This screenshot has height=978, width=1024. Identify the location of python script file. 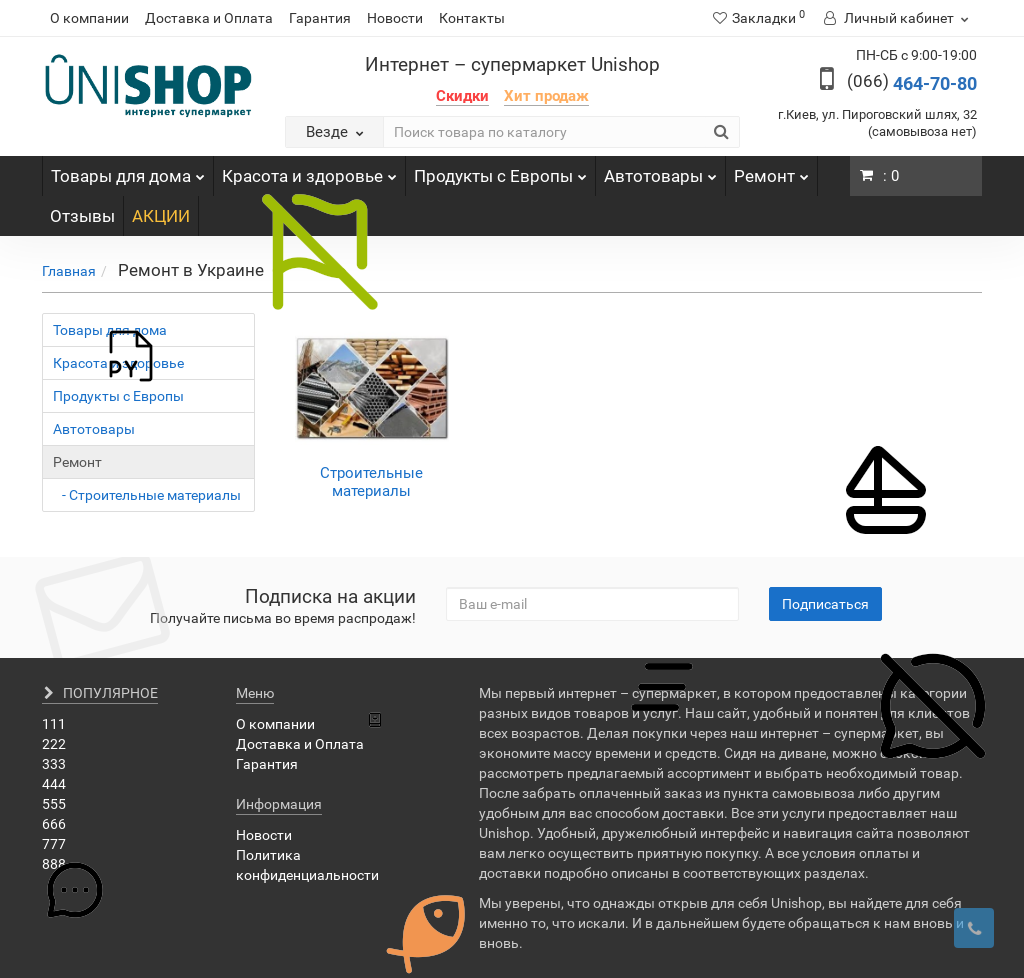
(131, 356).